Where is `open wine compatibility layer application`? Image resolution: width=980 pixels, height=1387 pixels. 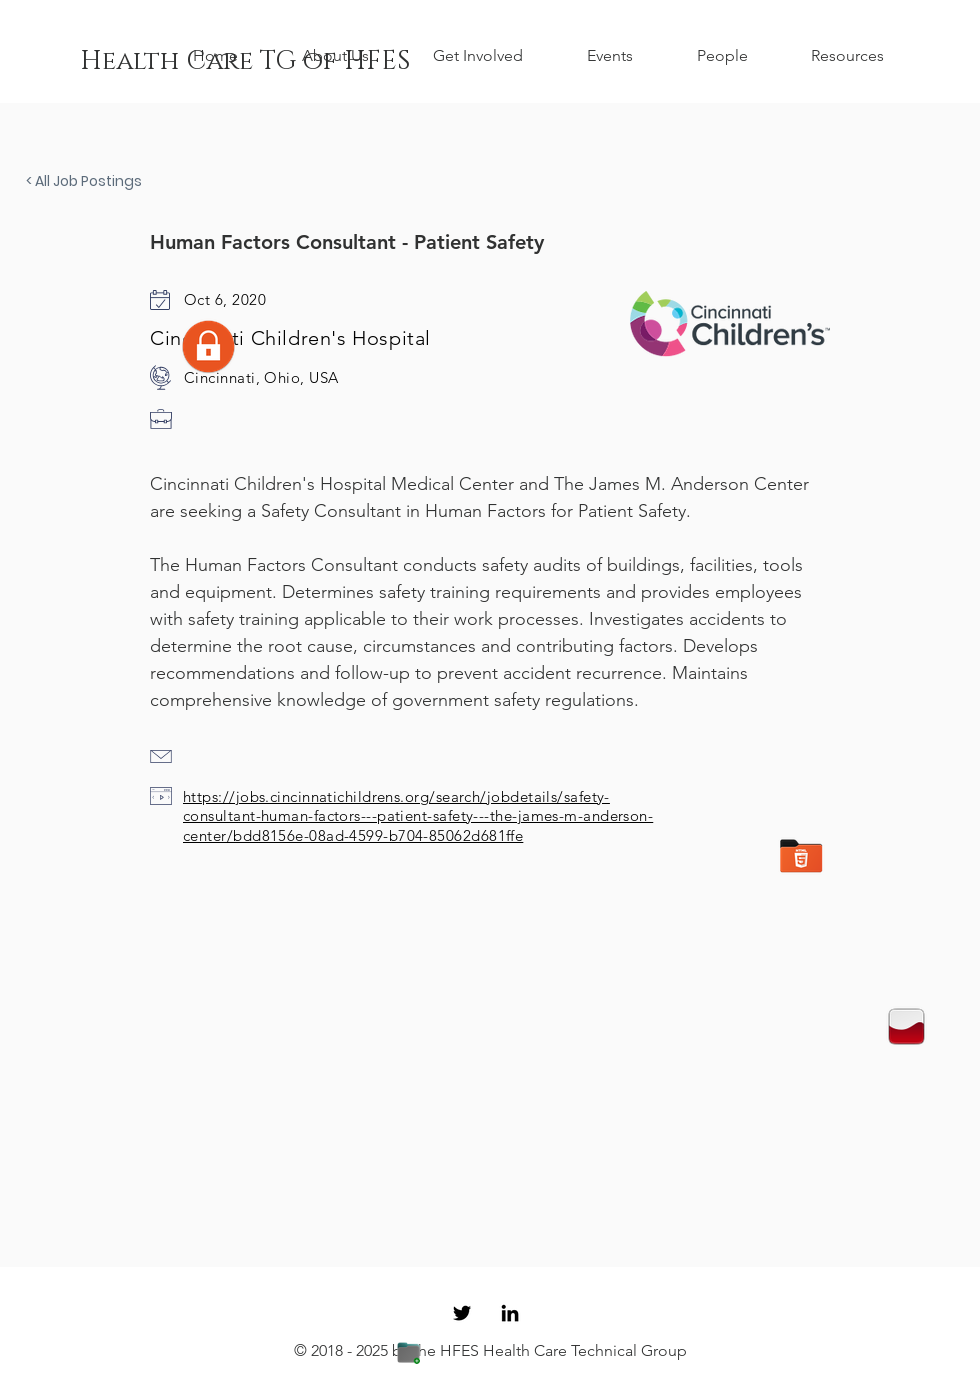 open wine compatibility layer application is located at coordinates (906, 1026).